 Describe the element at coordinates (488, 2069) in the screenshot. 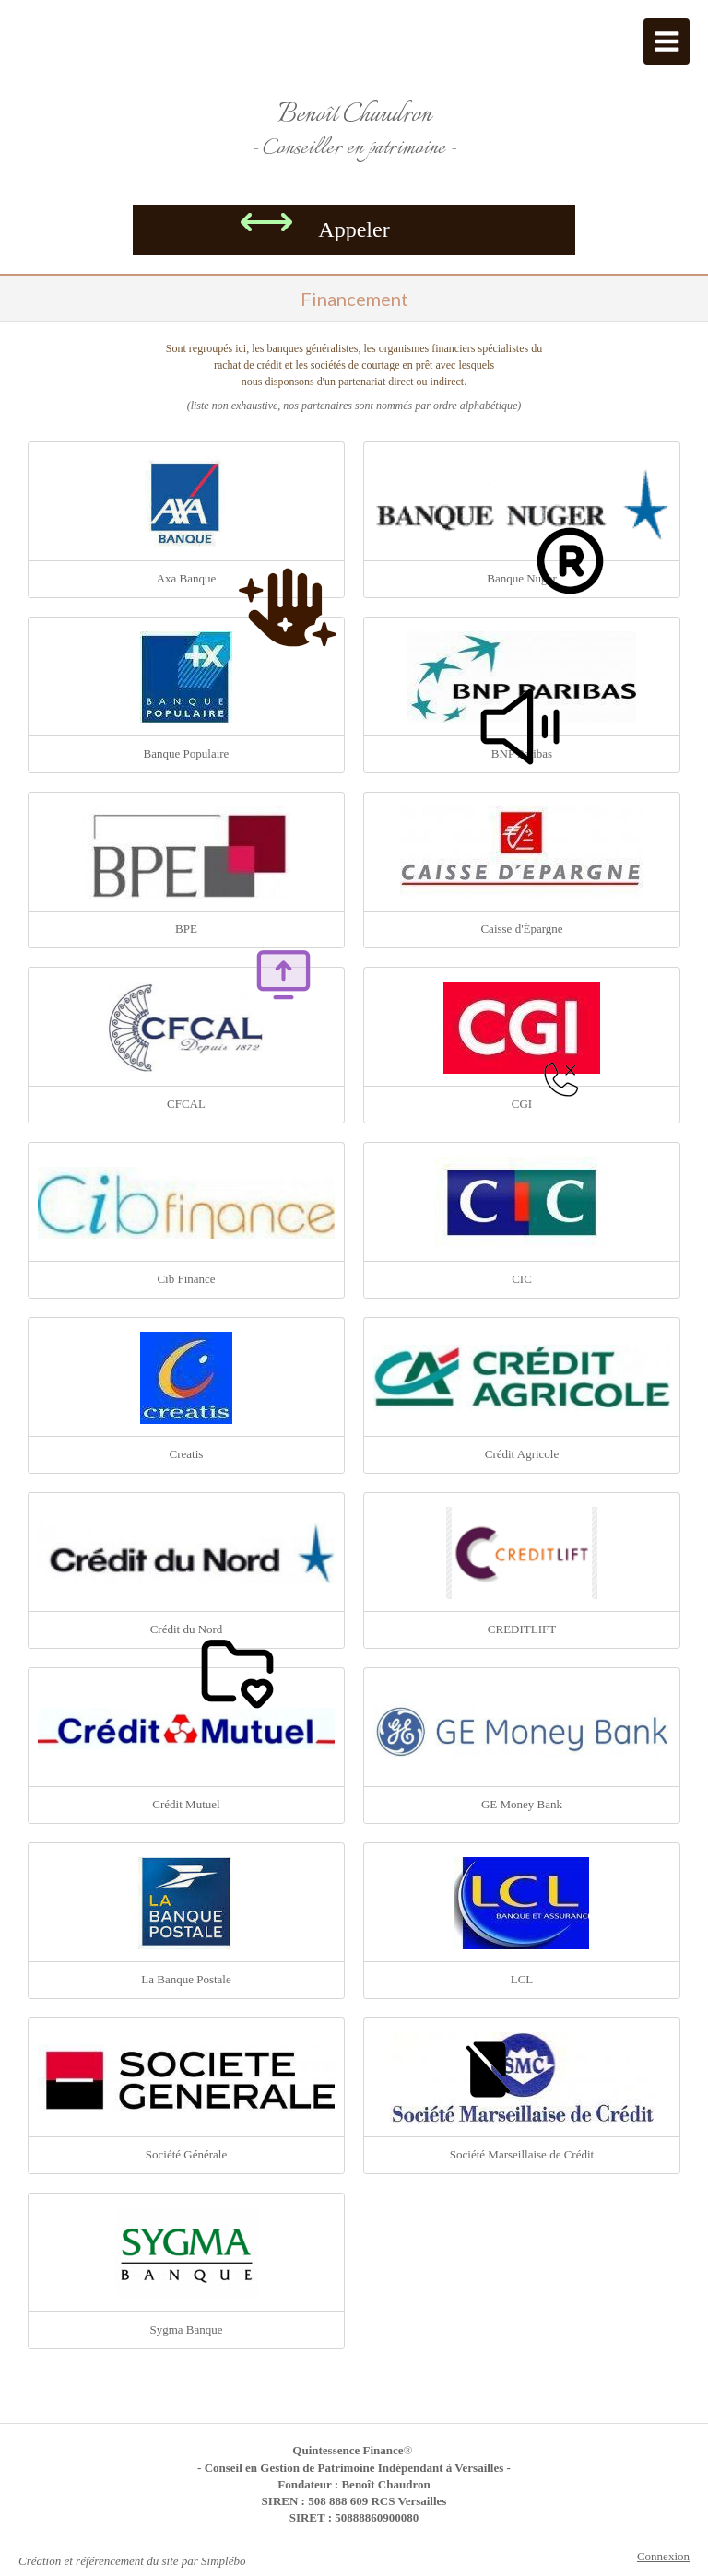

I see `mobile device disabled or unavailable` at that location.